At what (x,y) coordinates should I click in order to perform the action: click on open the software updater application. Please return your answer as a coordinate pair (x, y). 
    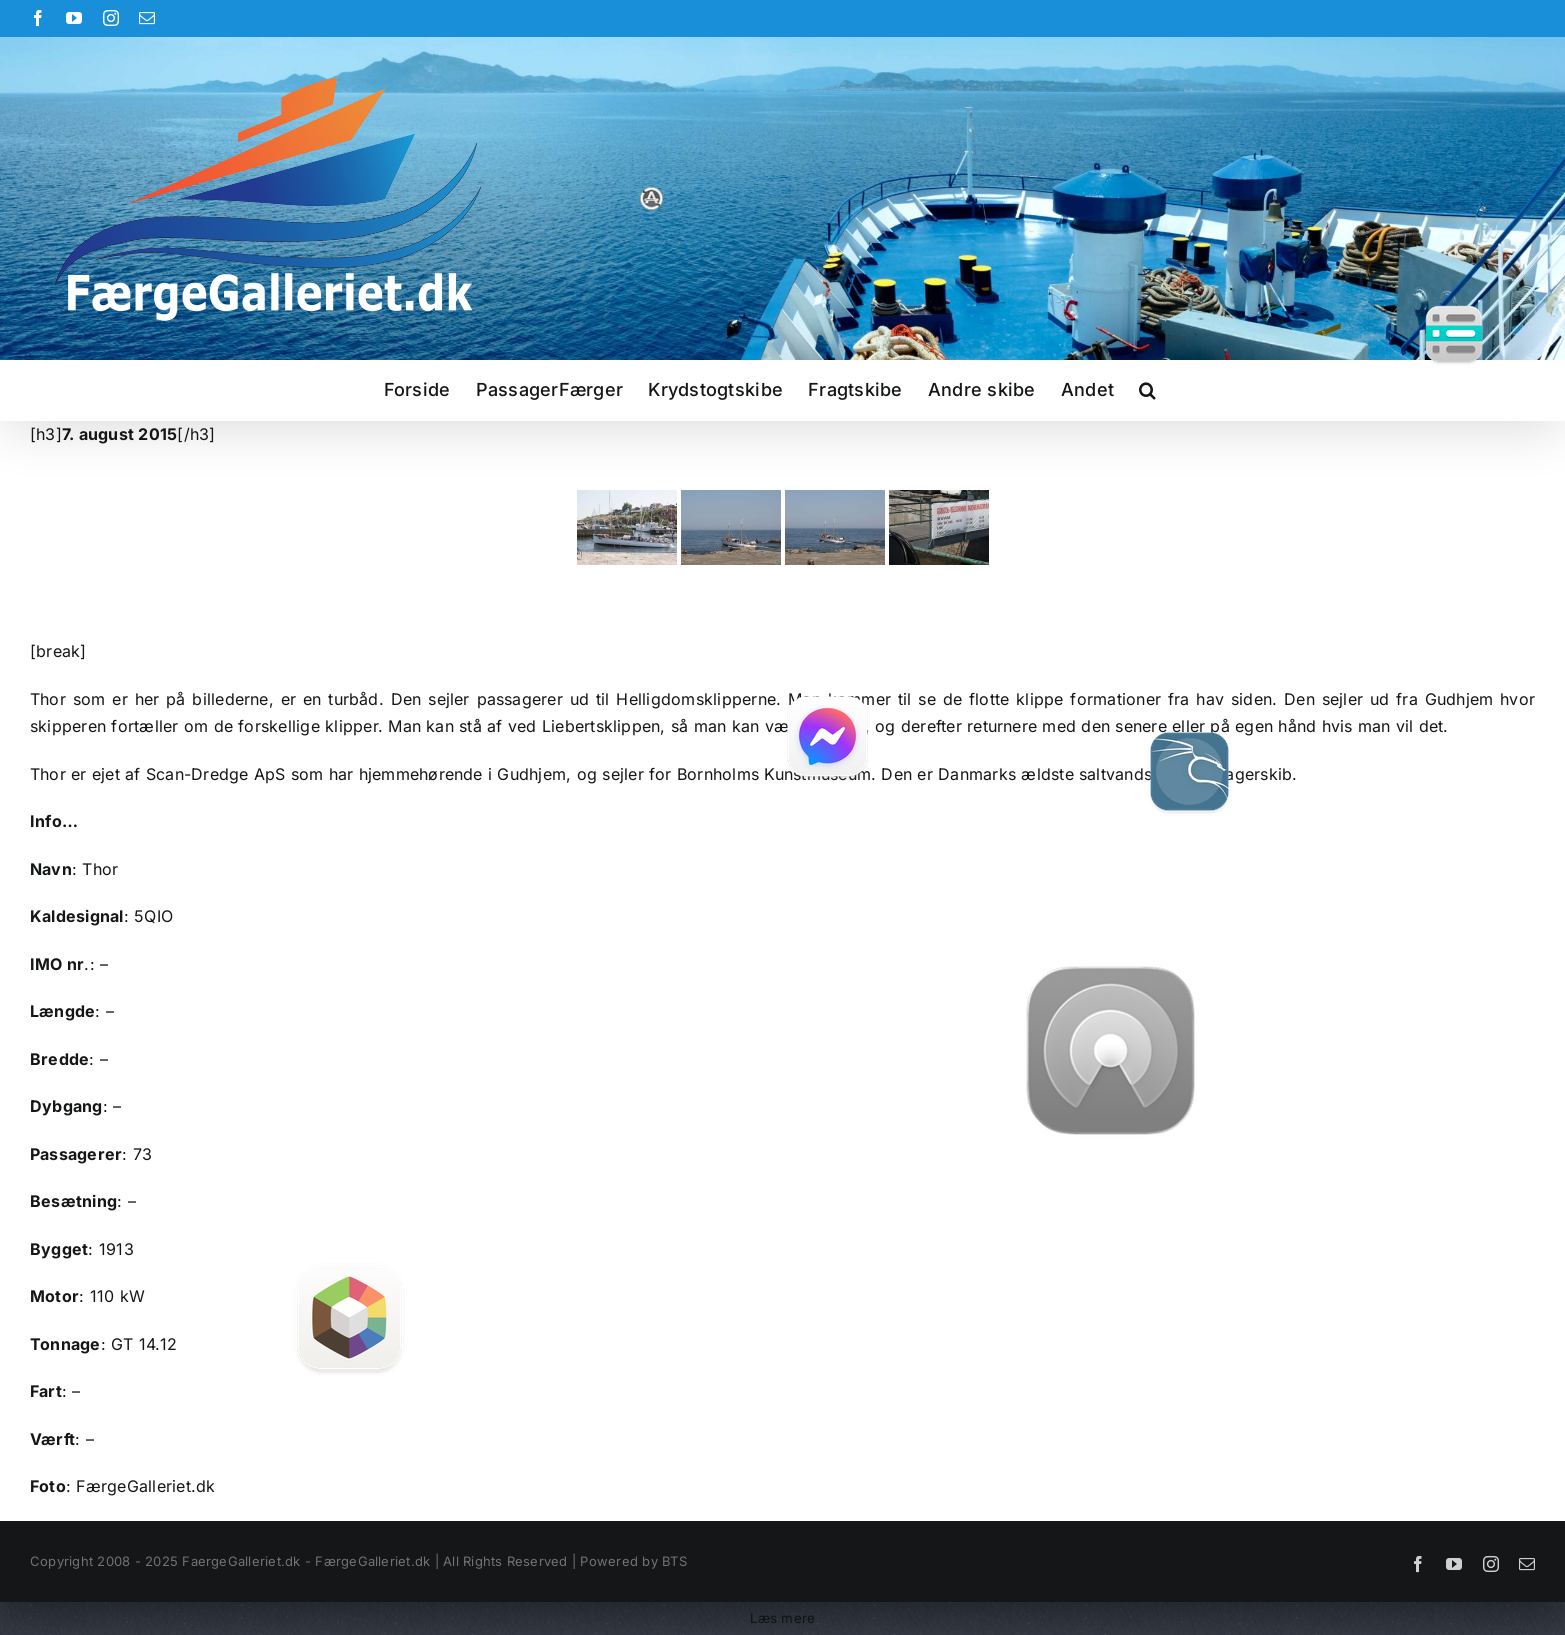
    Looking at the image, I should click on (651, 198).